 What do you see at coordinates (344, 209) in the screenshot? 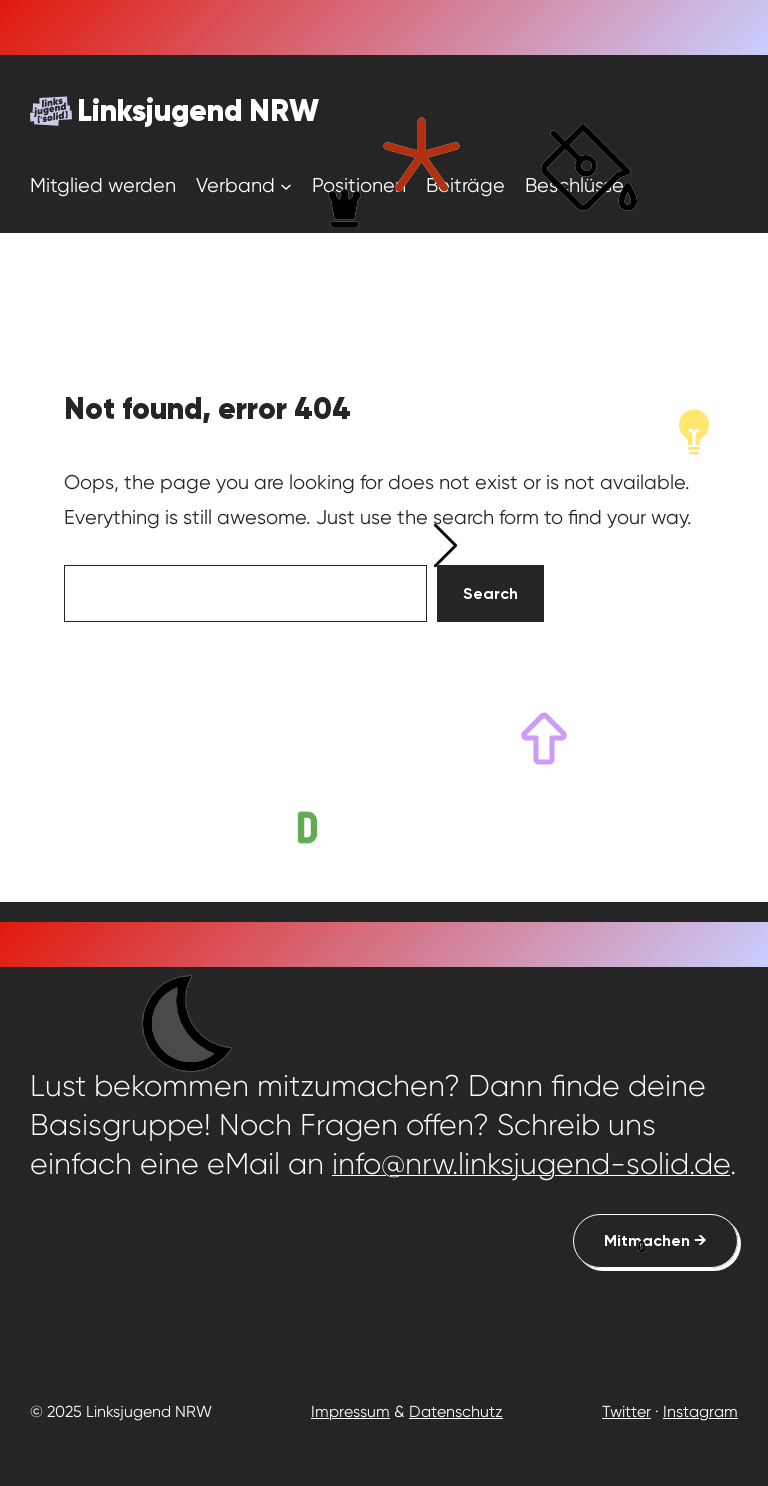
I see `select queen piece in chess game` at bounding box center [344, 209].